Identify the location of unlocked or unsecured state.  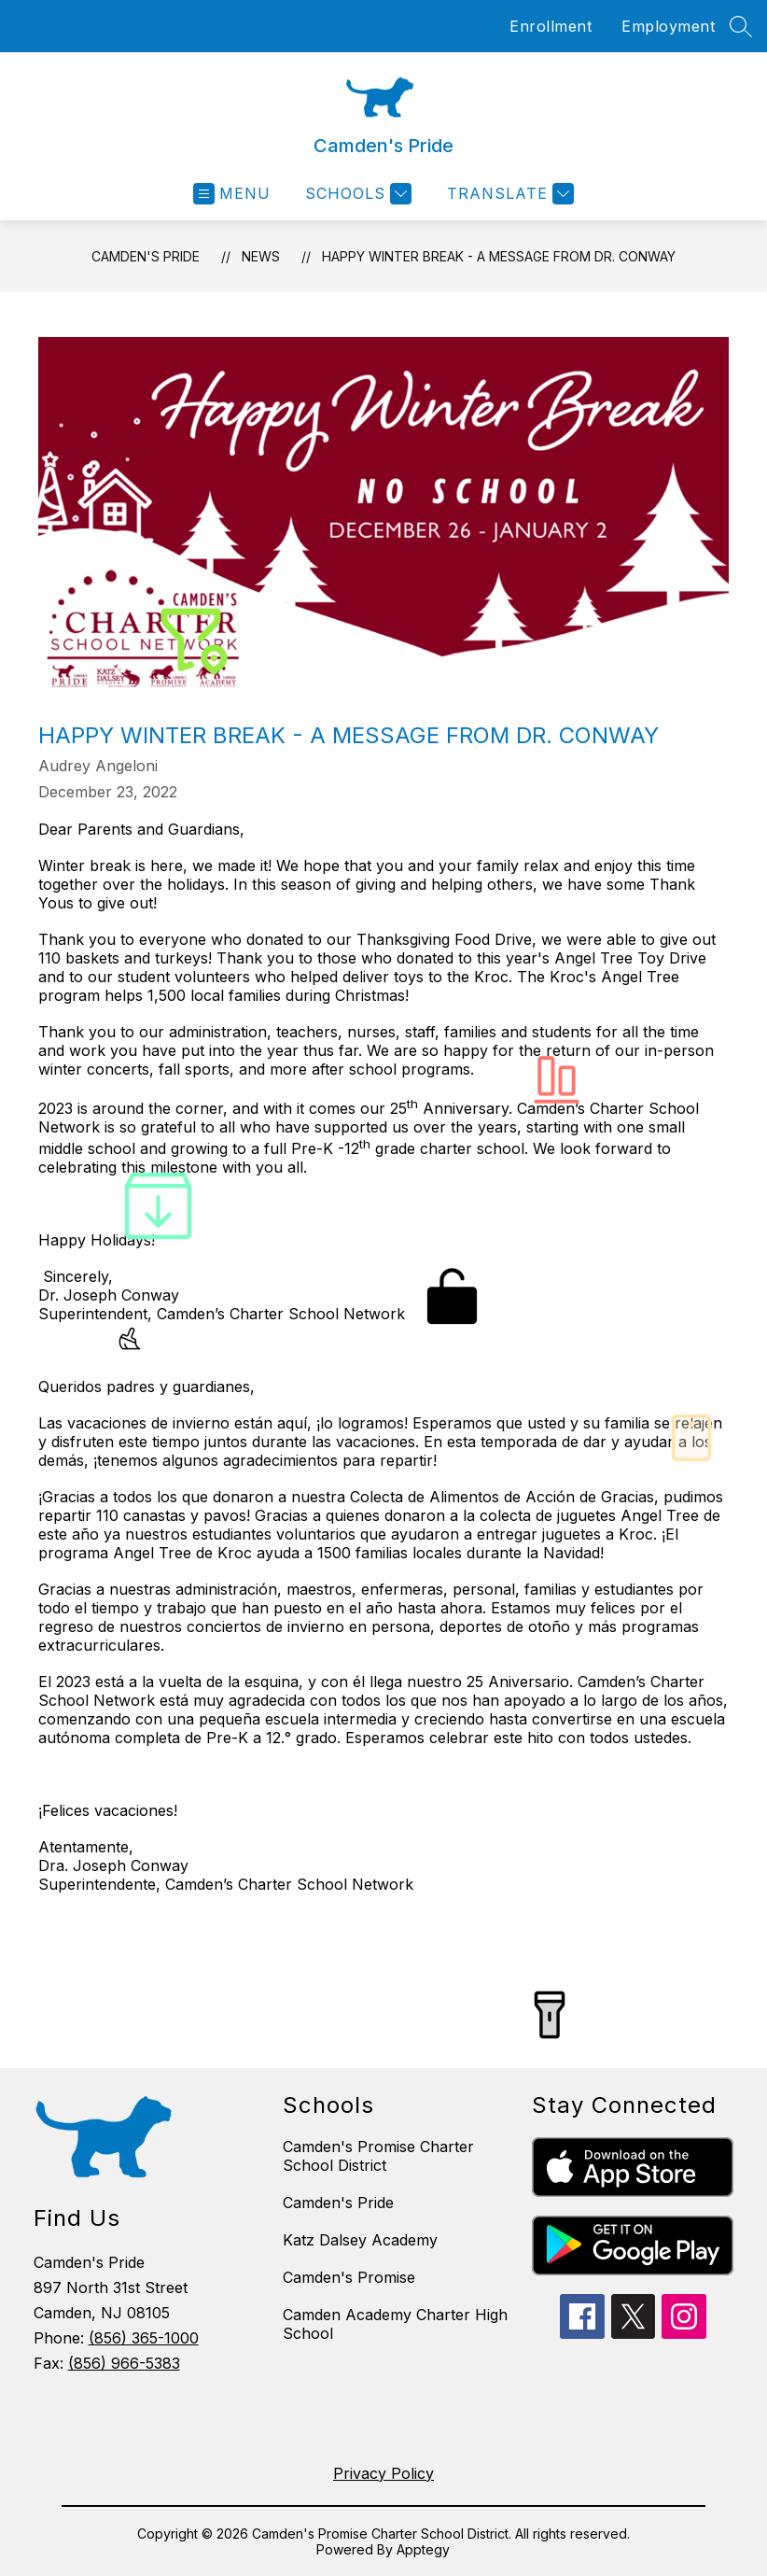
(452, 1299).